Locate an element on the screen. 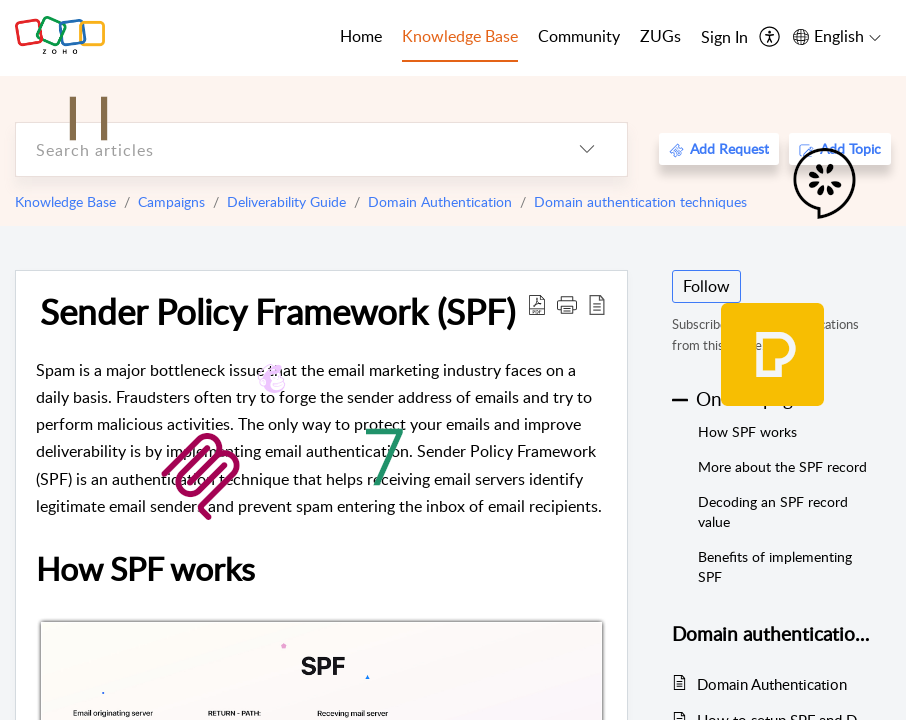  pause media playback is located at coordinates (88, 118).